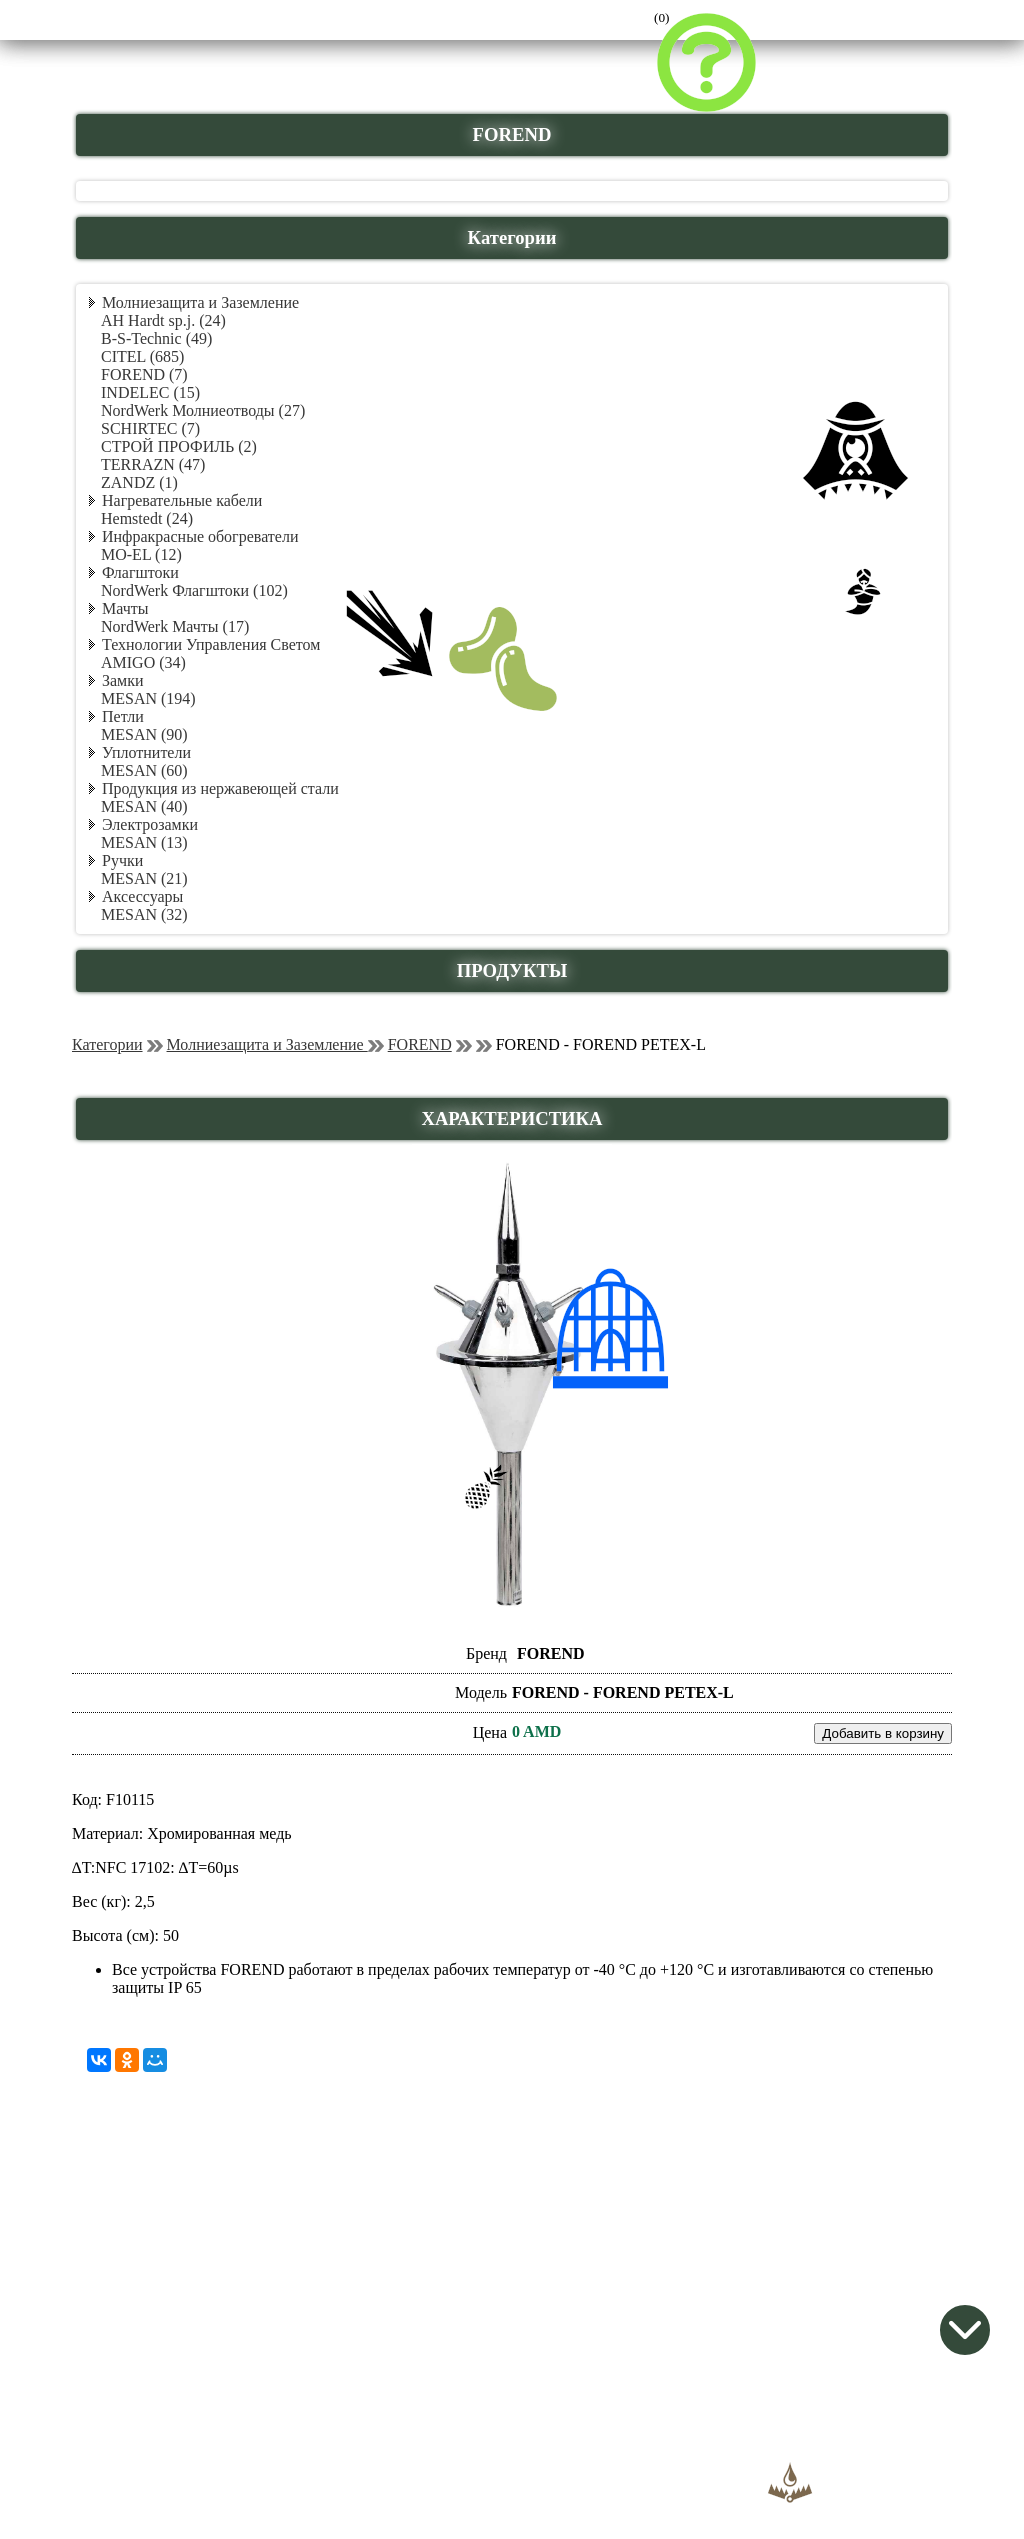 Image resolution: width=1024 pixels, height=2539 pixels. Describe the element at coordinates (389, 633) in the screenshot. I see `fast forward or skip ahead` at that location.